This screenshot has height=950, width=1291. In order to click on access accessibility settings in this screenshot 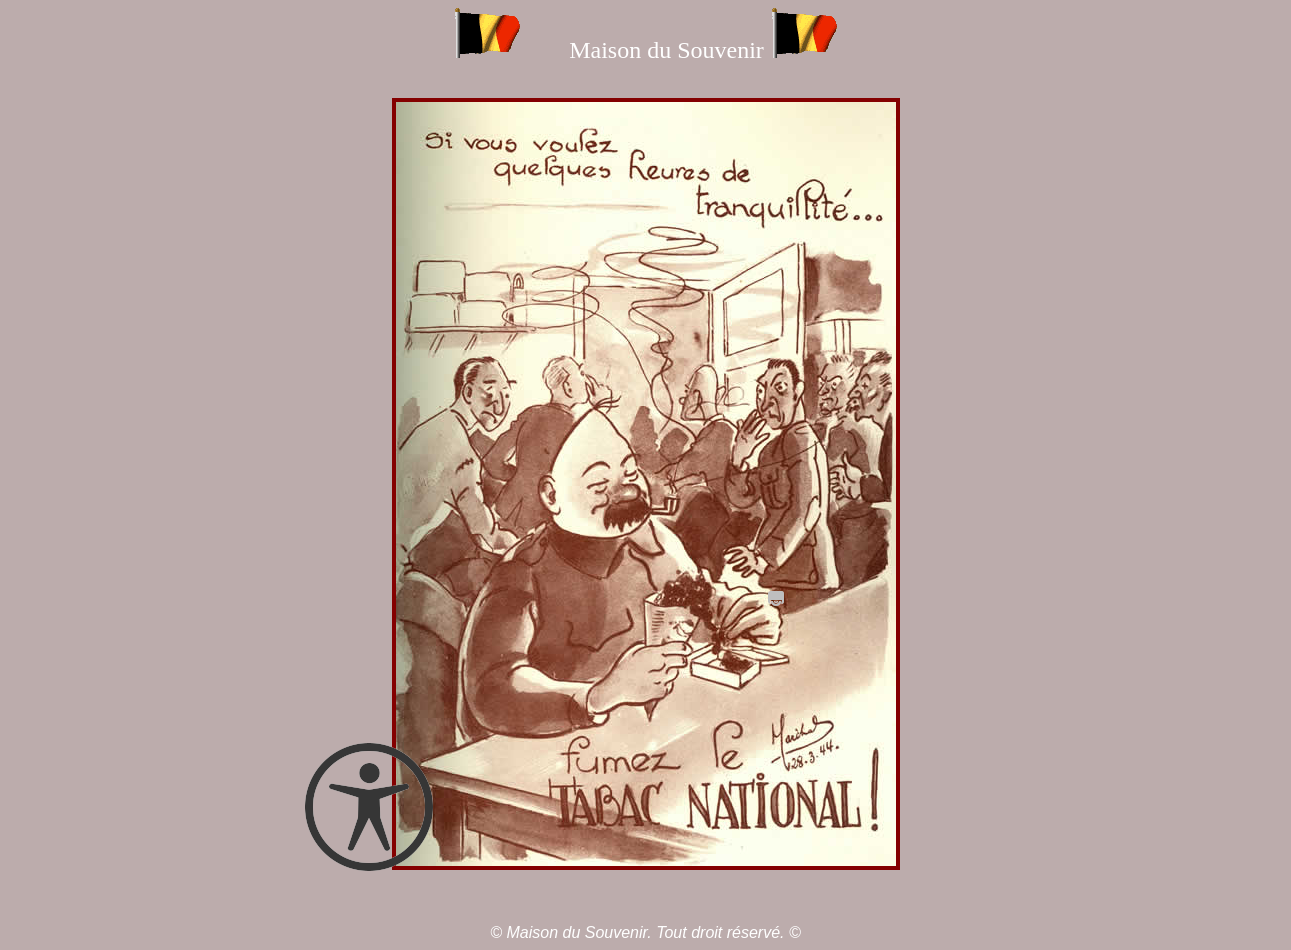, I will do `click(369, 807)`.